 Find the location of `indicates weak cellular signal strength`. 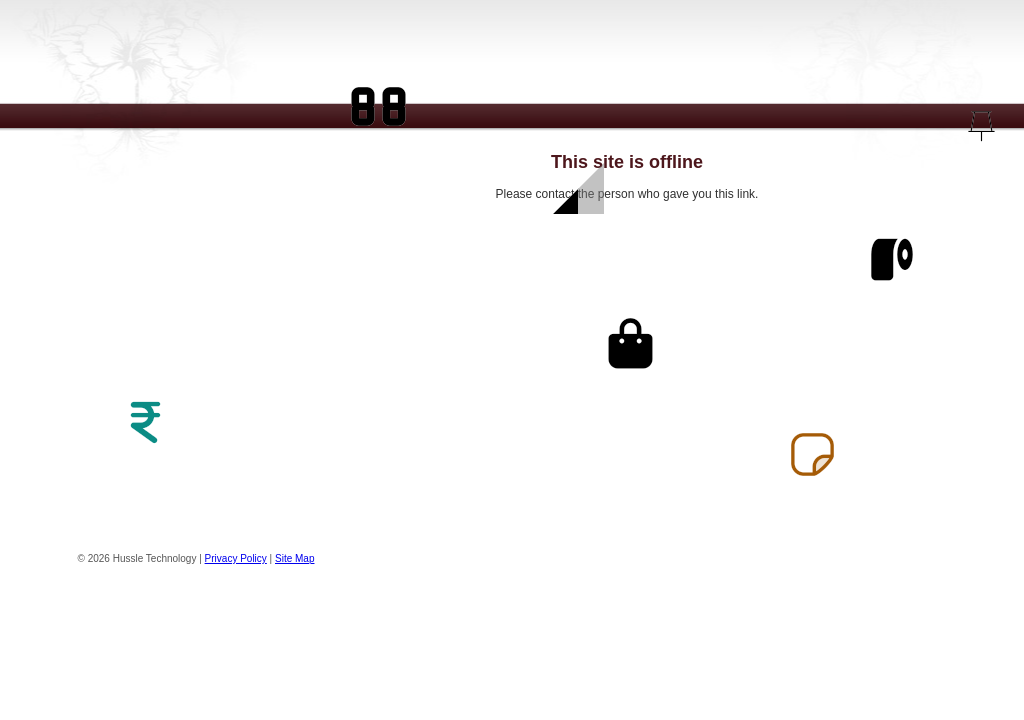

indicates weak cellular signal strength is located at coordinates (578, 188).